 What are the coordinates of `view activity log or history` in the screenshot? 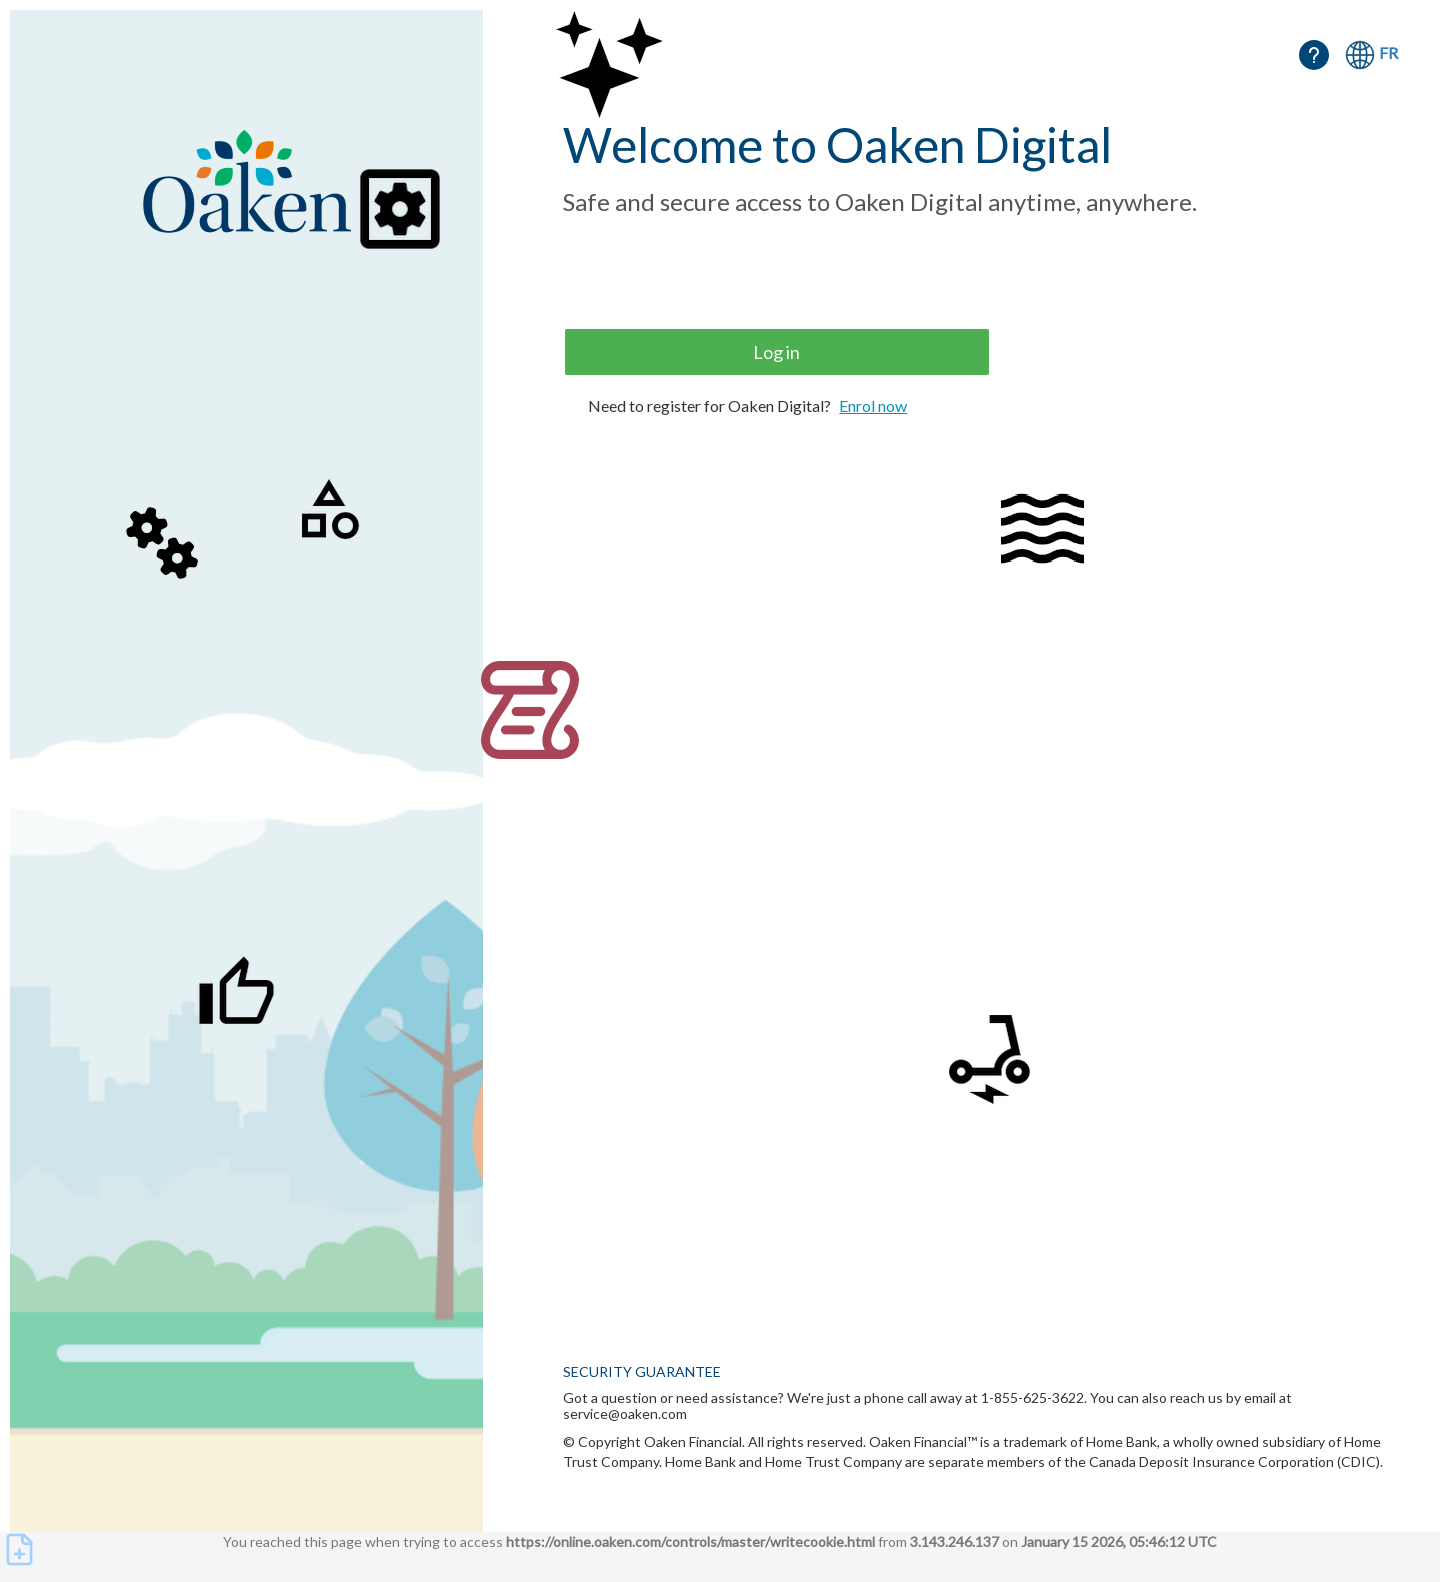 It's located at (530, 710).